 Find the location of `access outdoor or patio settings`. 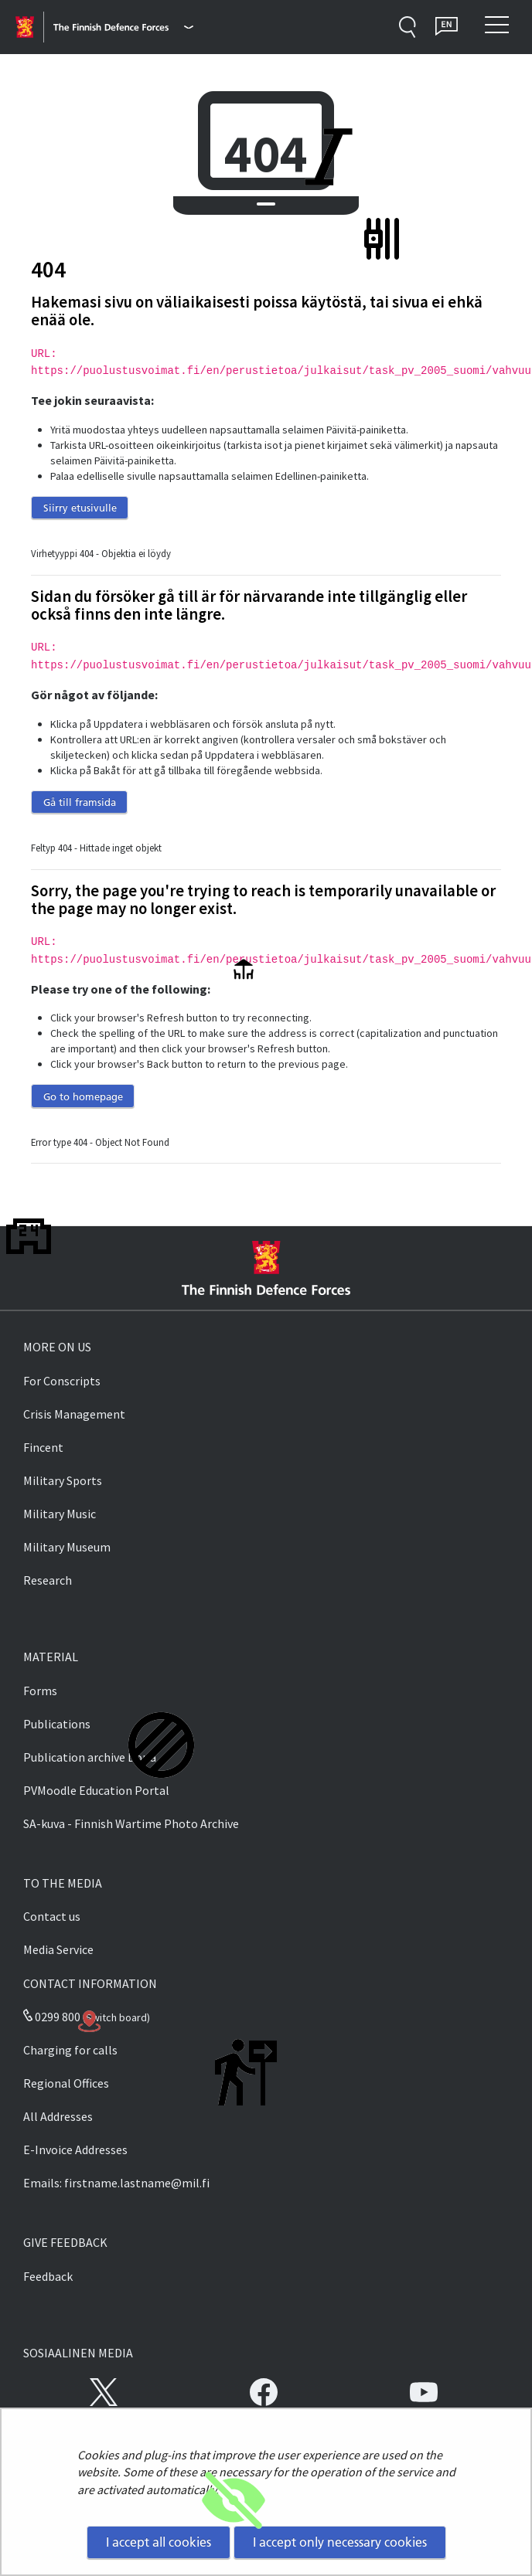

access outdoor or patio settings is located at coordinates (244, 969).